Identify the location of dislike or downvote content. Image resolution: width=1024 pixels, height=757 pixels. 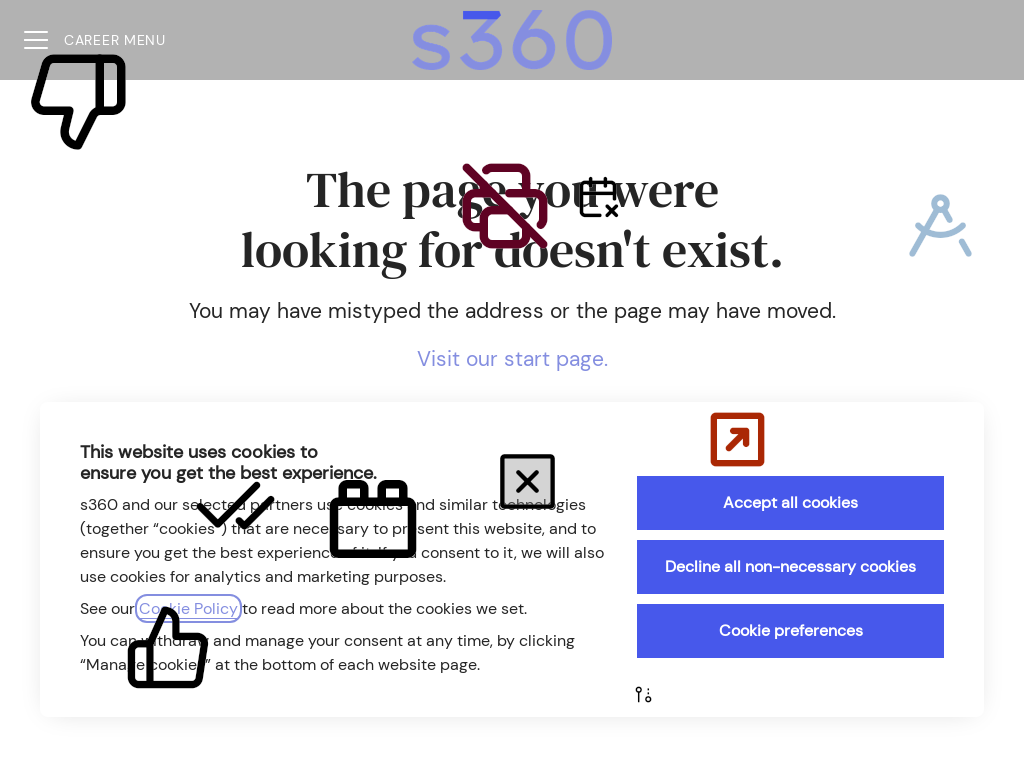
(78, 102).